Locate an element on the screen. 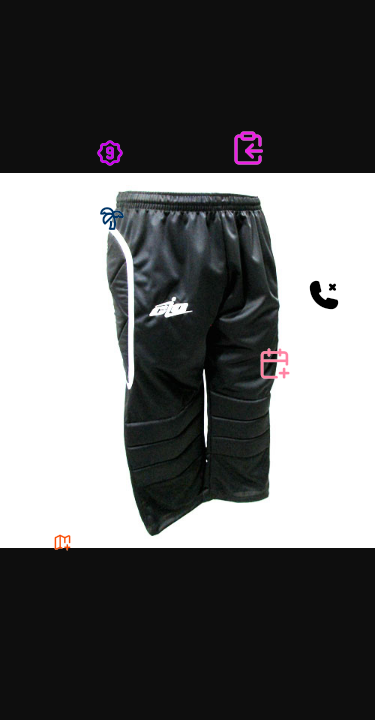  add a new event to your calendar is located at coordinates (274, 363).